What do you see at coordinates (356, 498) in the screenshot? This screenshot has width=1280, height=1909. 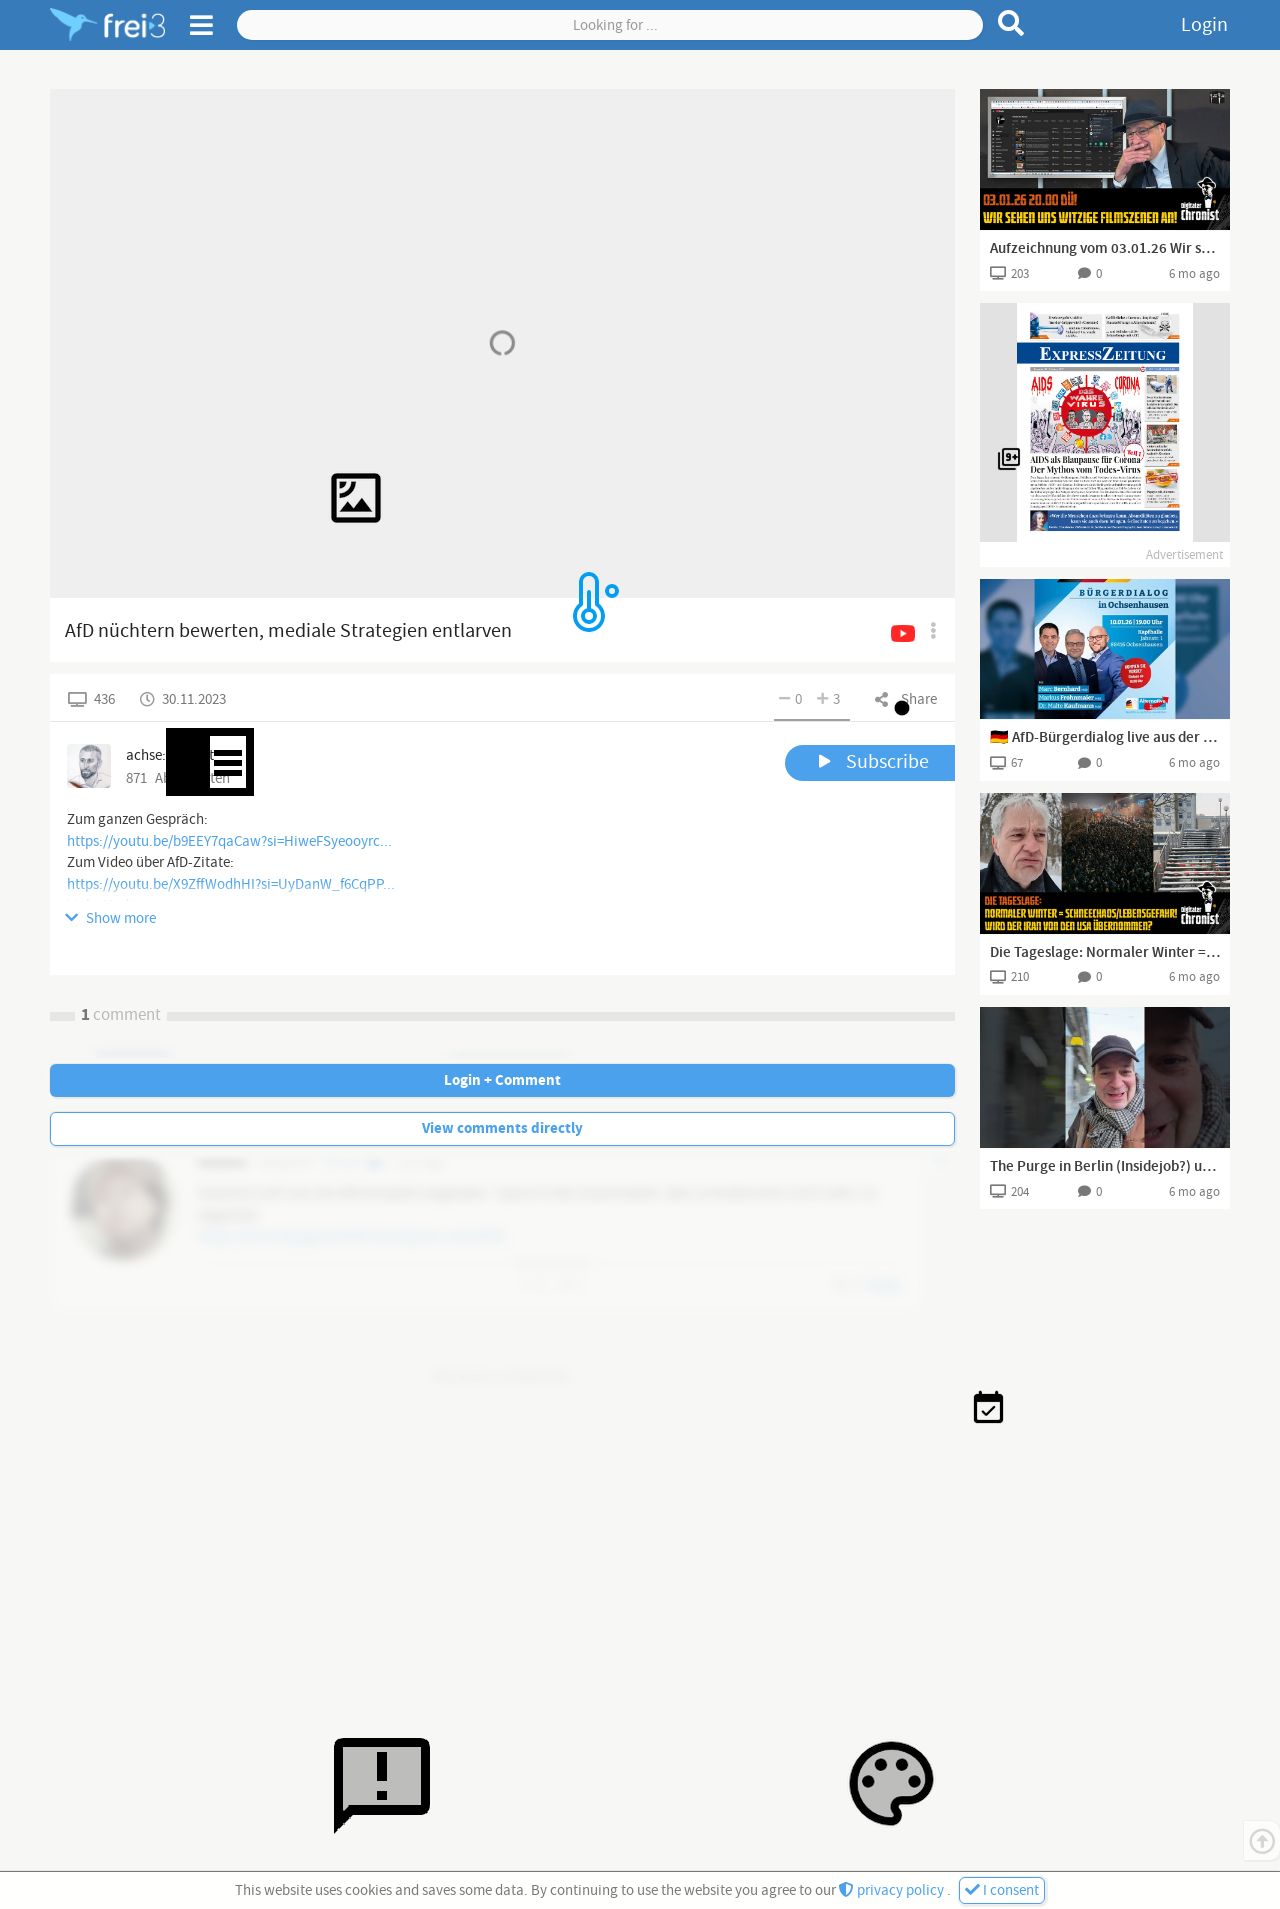 I see `switch to satellite map view` at bounding box center [356, 498].